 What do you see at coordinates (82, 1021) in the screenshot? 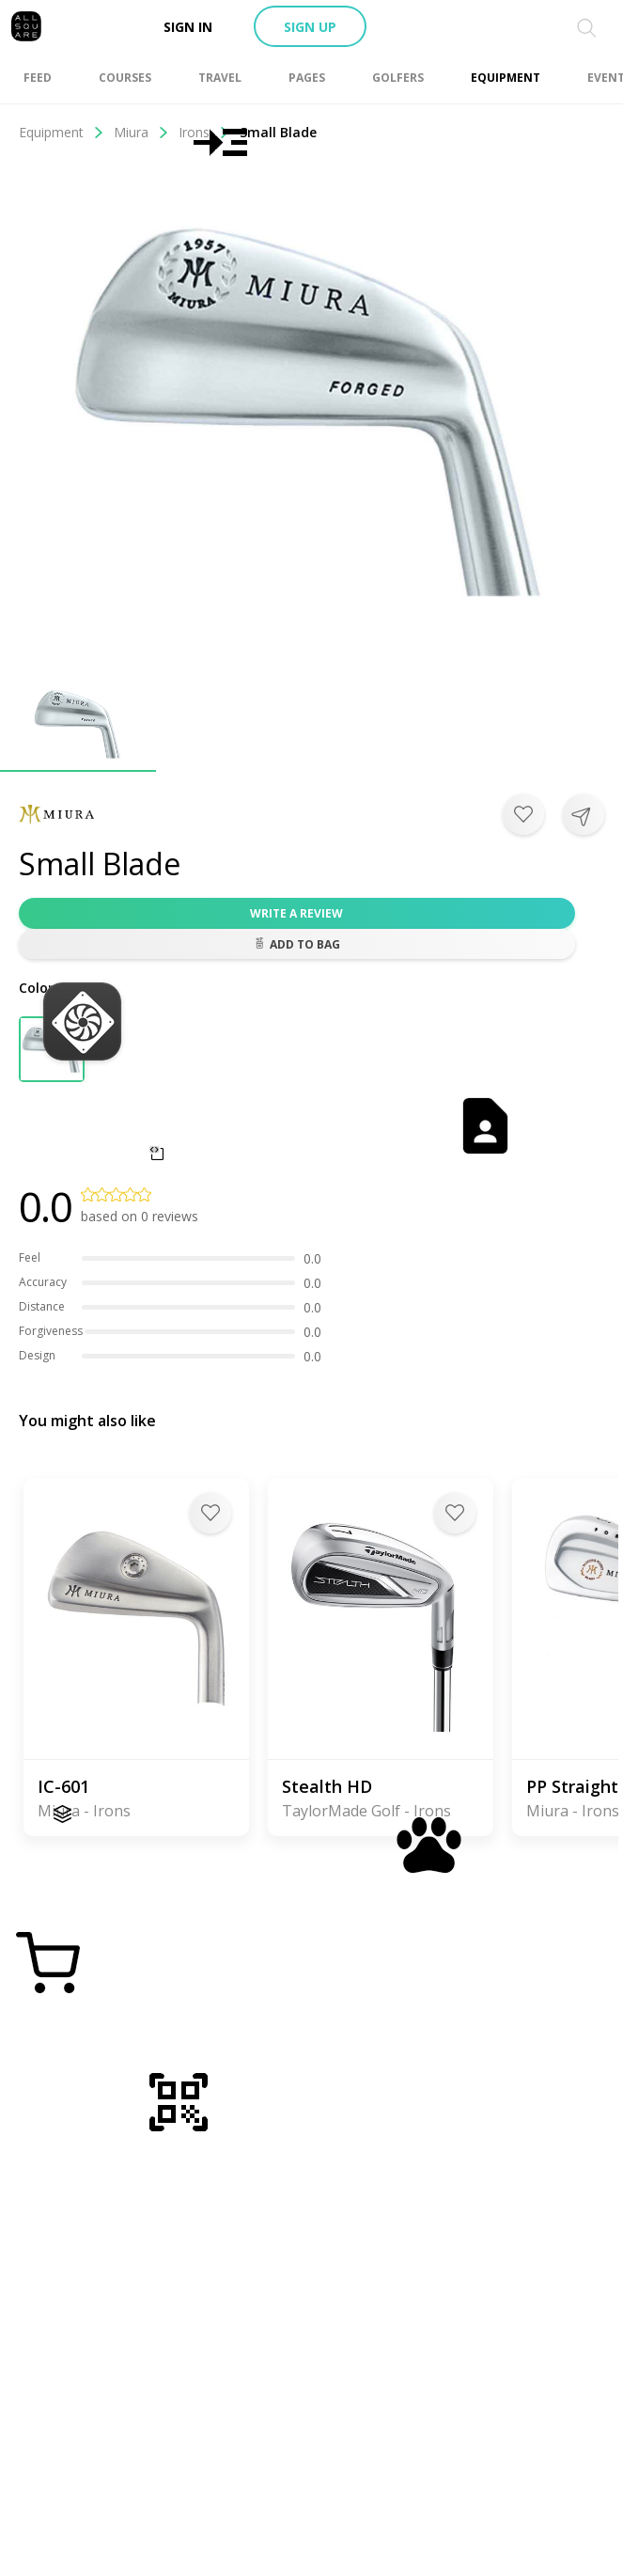
I see `open system engineering or hardware settings` at bounding box center [82, 1021].